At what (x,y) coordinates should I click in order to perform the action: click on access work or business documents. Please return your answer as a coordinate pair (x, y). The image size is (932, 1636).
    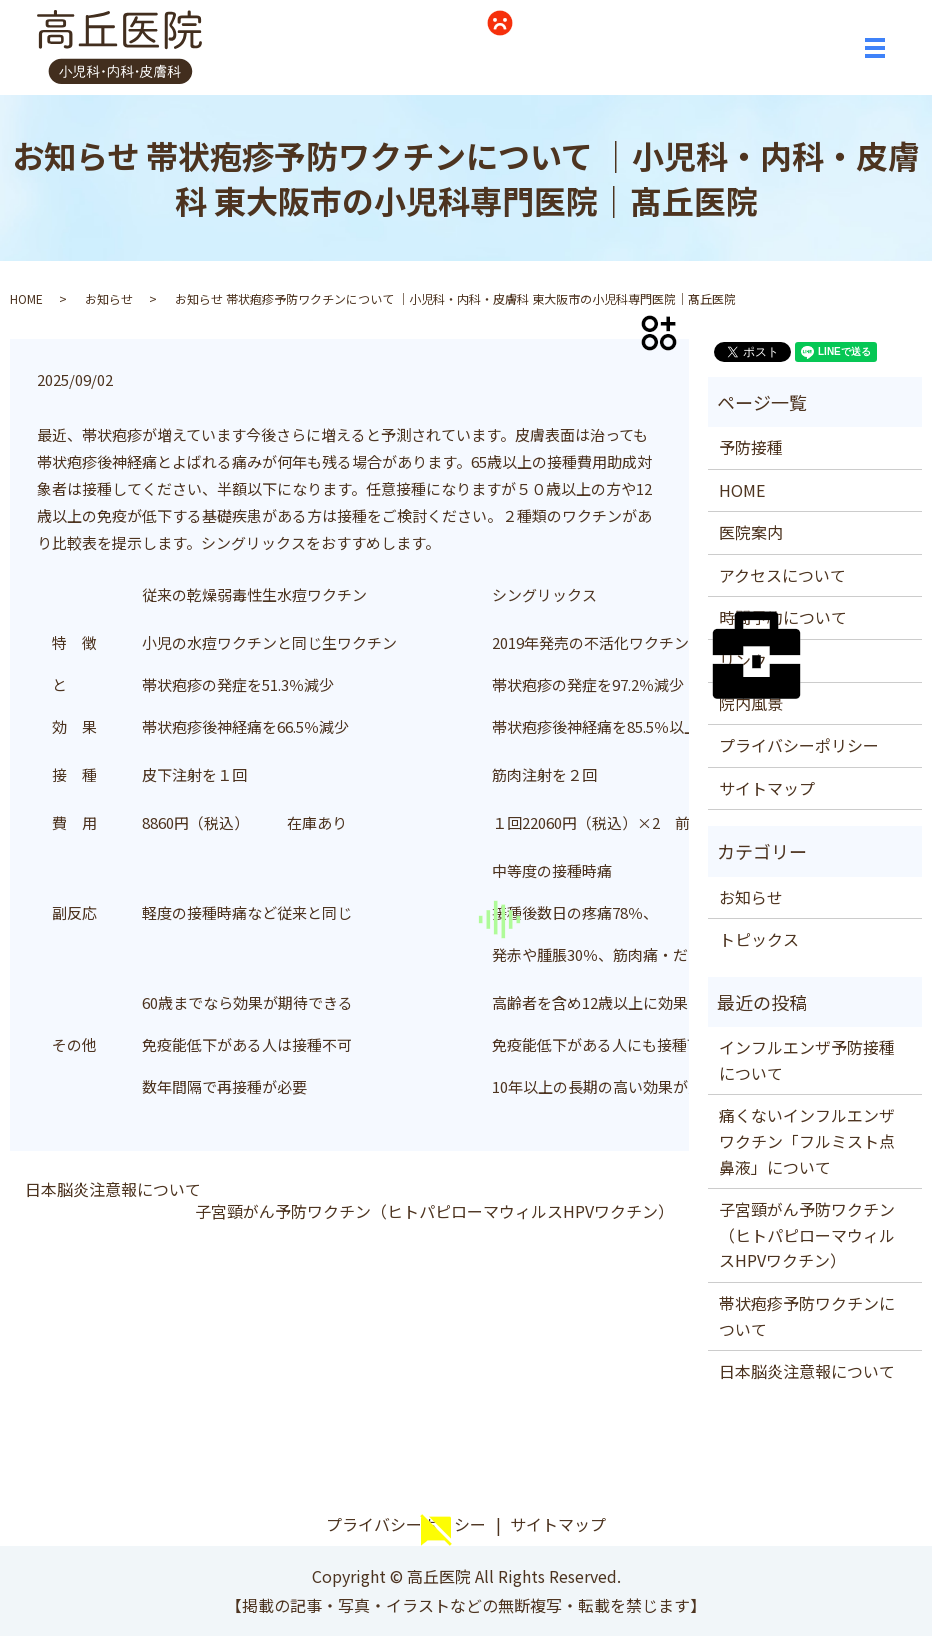
    Looking at the image, I should click on (756, 659).